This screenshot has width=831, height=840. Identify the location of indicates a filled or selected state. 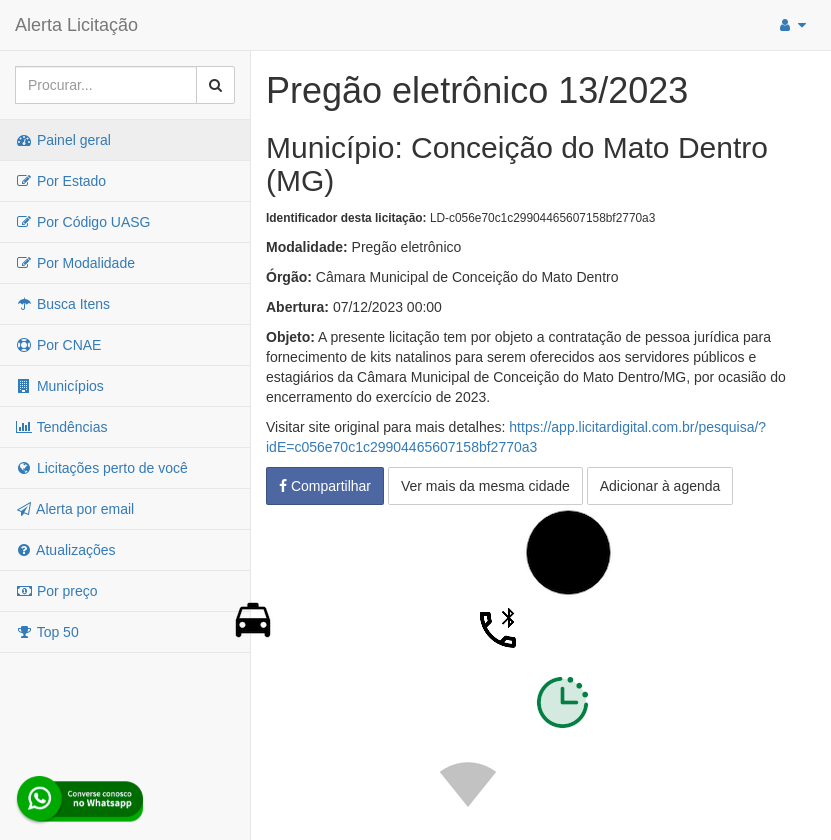
(568, 552).